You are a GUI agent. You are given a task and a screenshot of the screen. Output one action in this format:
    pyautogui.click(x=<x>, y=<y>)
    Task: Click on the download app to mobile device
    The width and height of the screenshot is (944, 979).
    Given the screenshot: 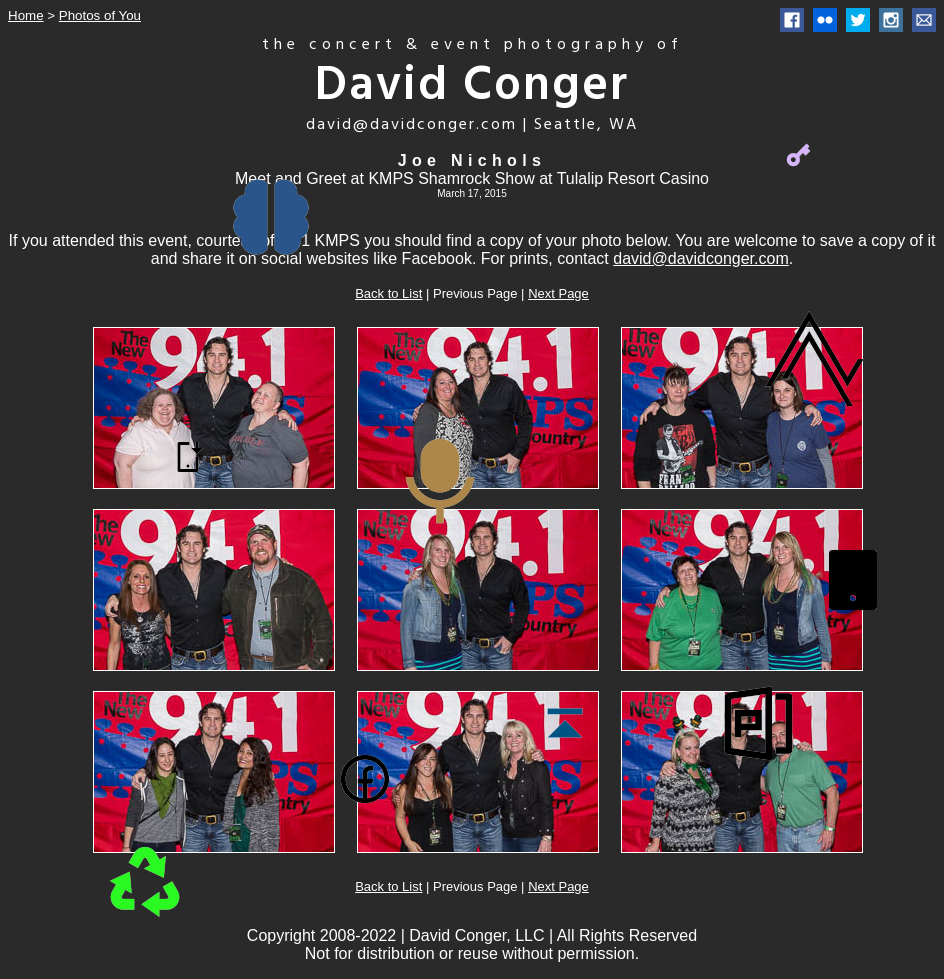 What is the action you would take?
    pyautogui.click(x=188, y=457)
    